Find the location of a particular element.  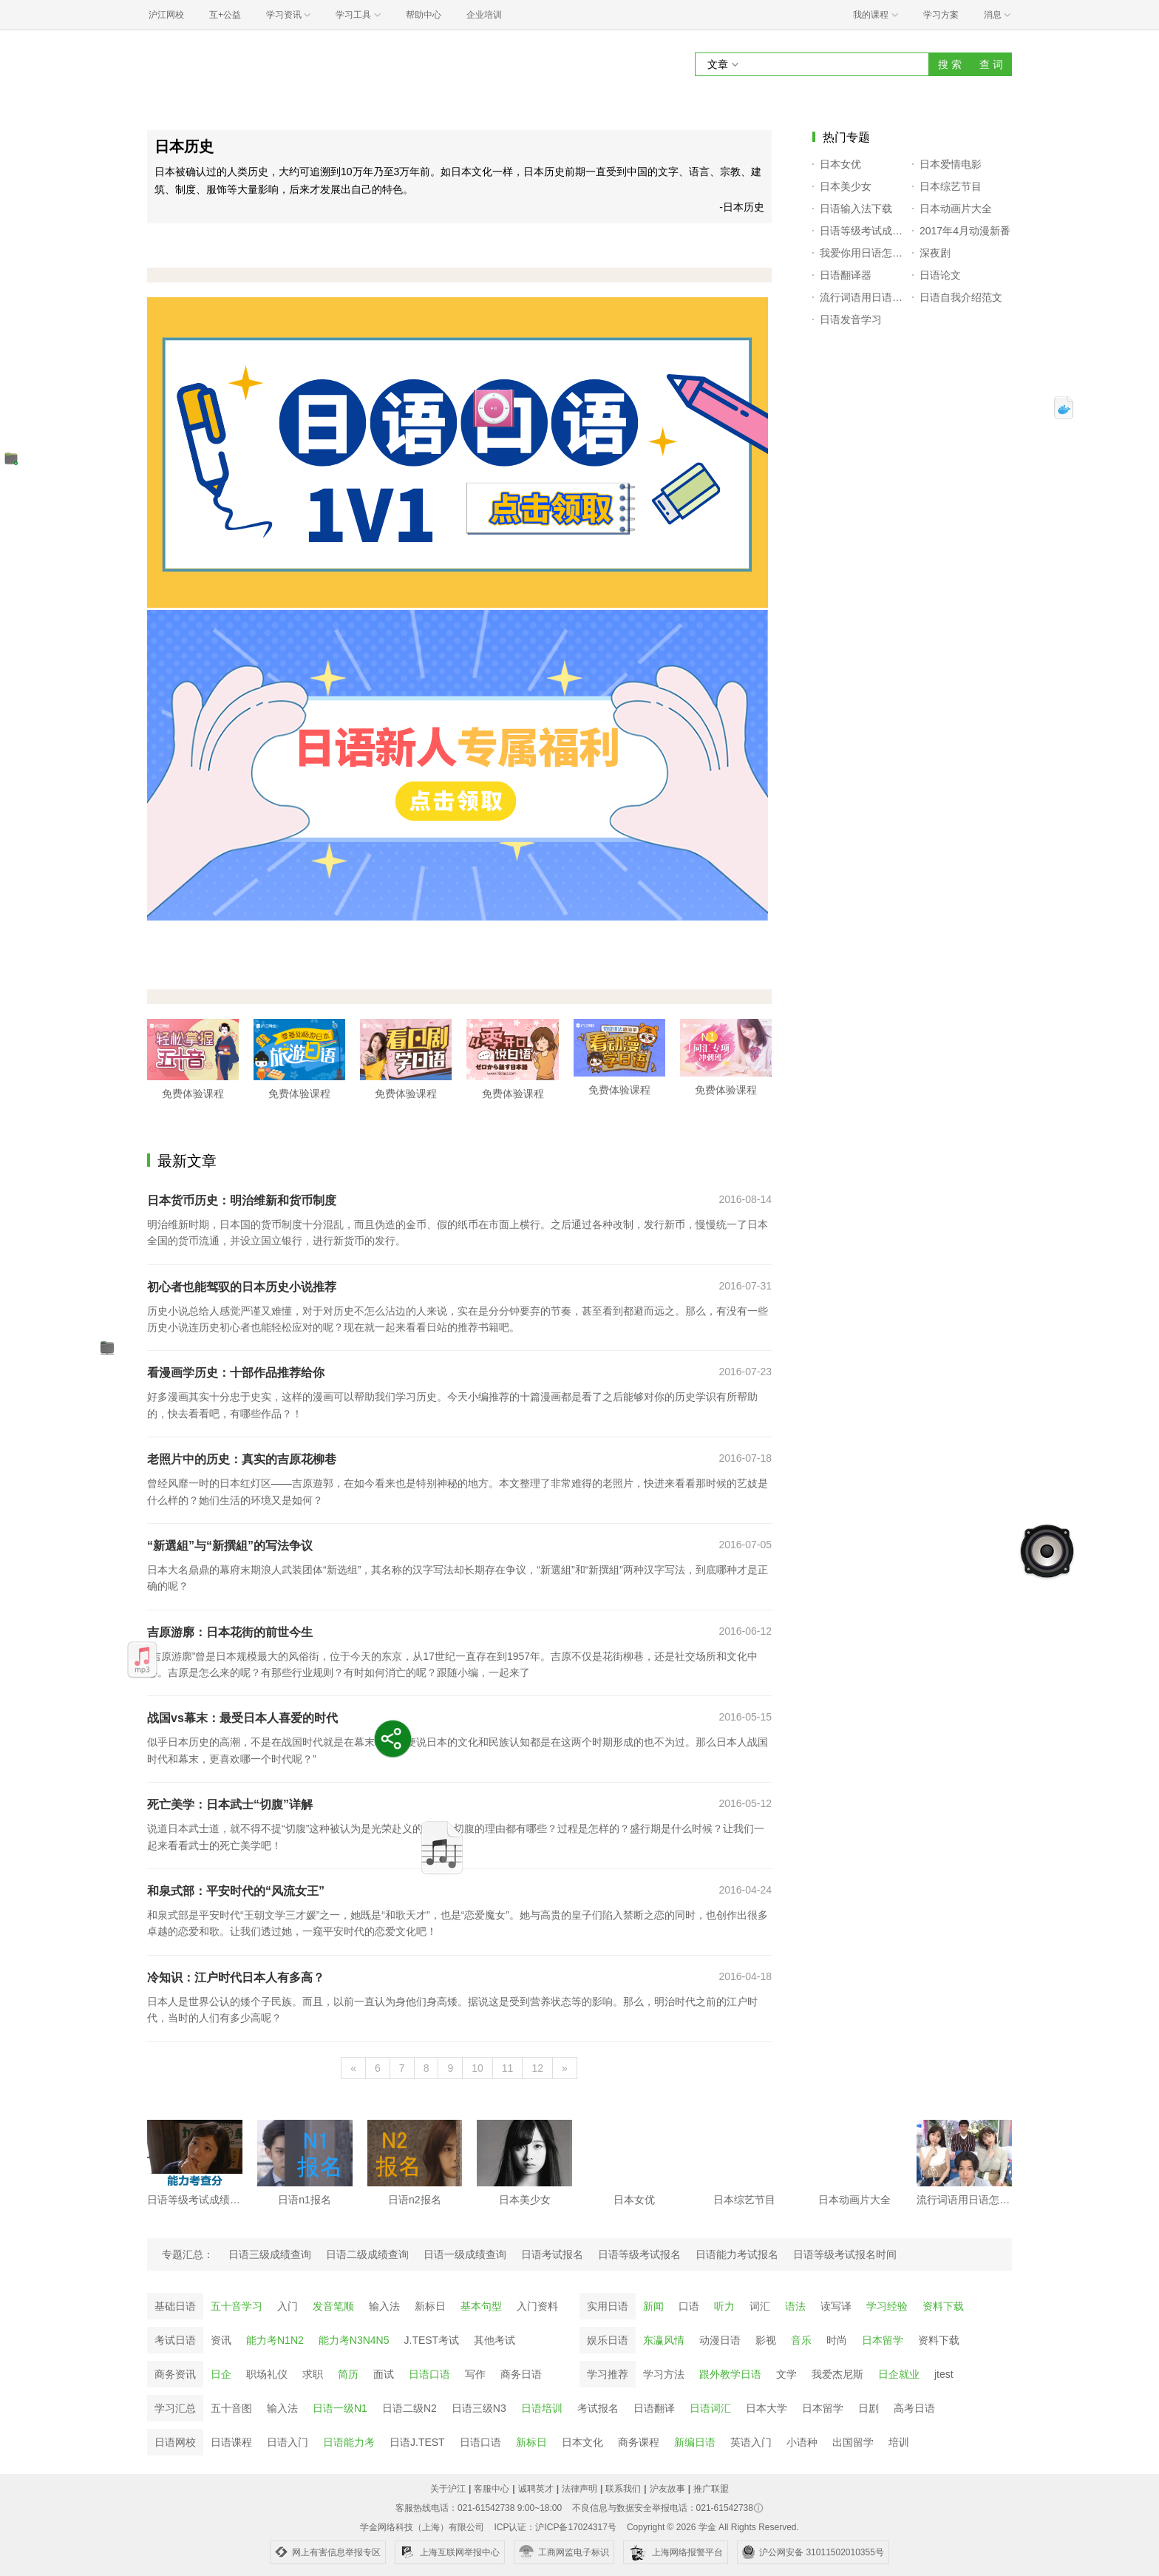

an mp3 audio file is located at coordinates (142, 1659).